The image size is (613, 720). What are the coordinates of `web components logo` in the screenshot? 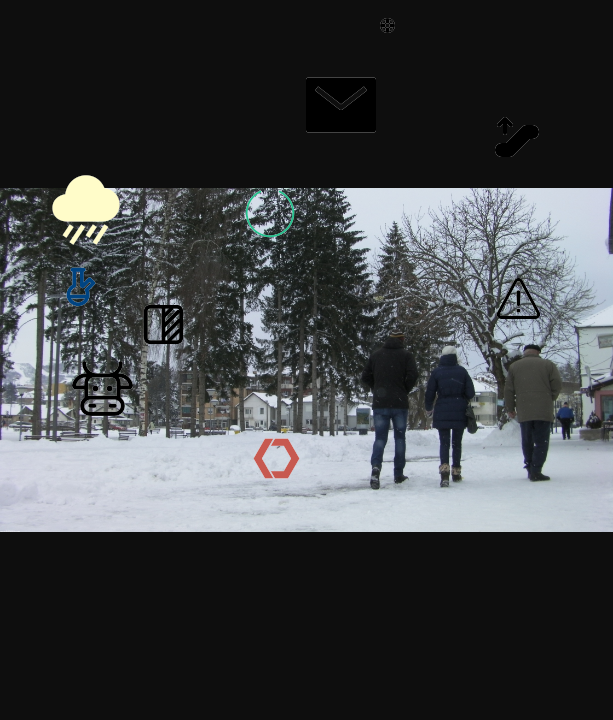 It's located at (276, 458).